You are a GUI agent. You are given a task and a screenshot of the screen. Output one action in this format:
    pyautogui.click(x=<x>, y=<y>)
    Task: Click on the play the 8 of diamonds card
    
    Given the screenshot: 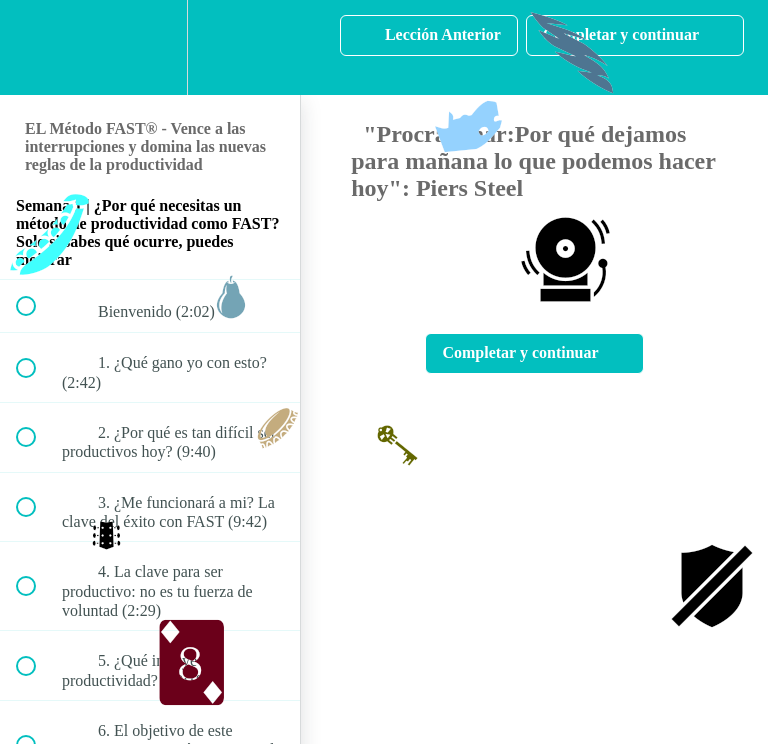 What is the action you would take?
    pyautogui.click(x=191, y=662)
    